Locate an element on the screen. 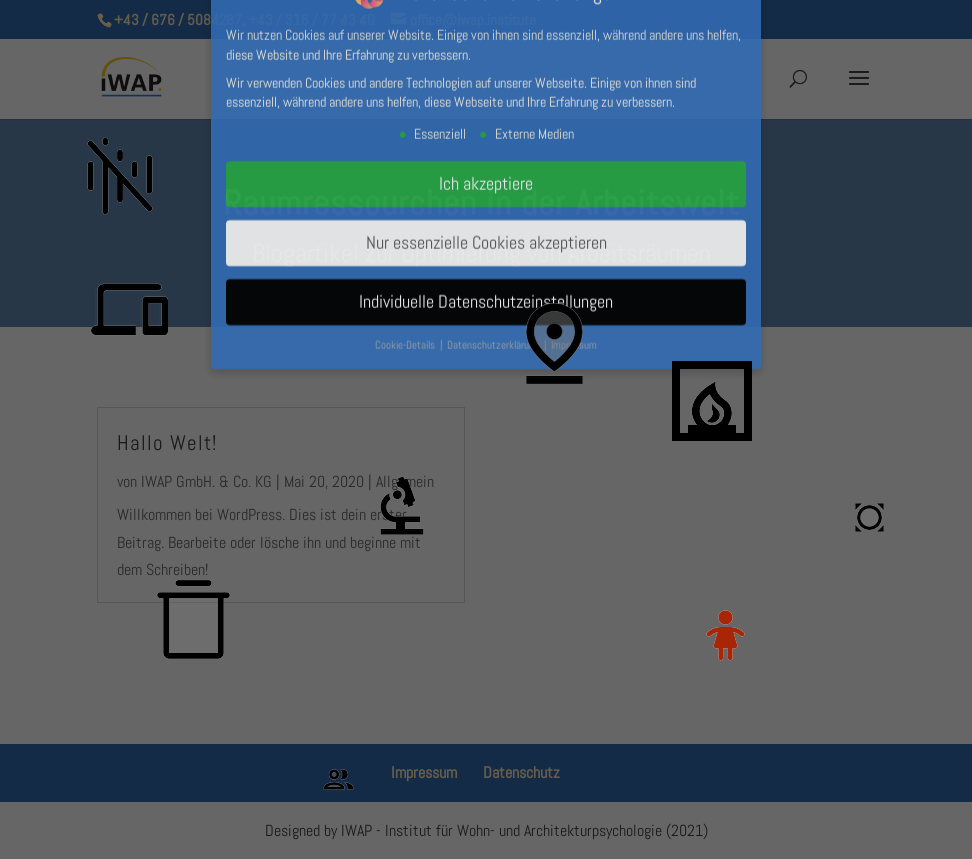 Image resolution: width=972 pixels, height=859 pixels. access biotech or laboratory features is located at coordinates (402, 507).